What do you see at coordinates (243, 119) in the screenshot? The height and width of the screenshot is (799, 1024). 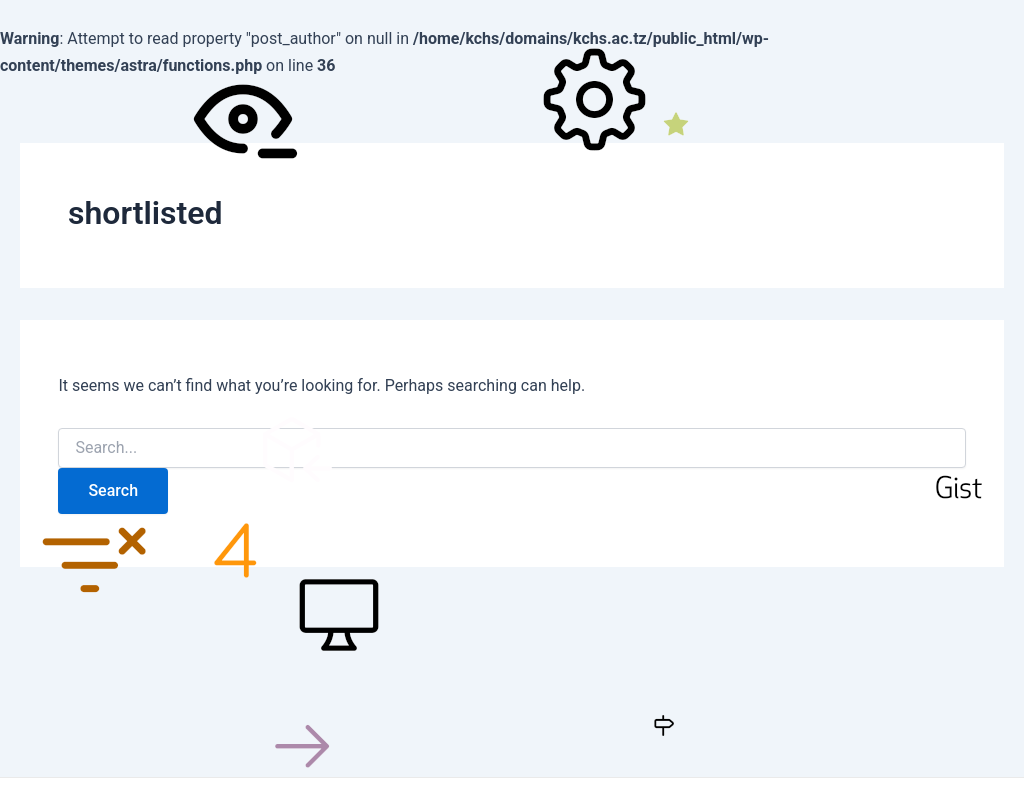 I see `reduce visibility or hide content` at bounding box center [243, 119].